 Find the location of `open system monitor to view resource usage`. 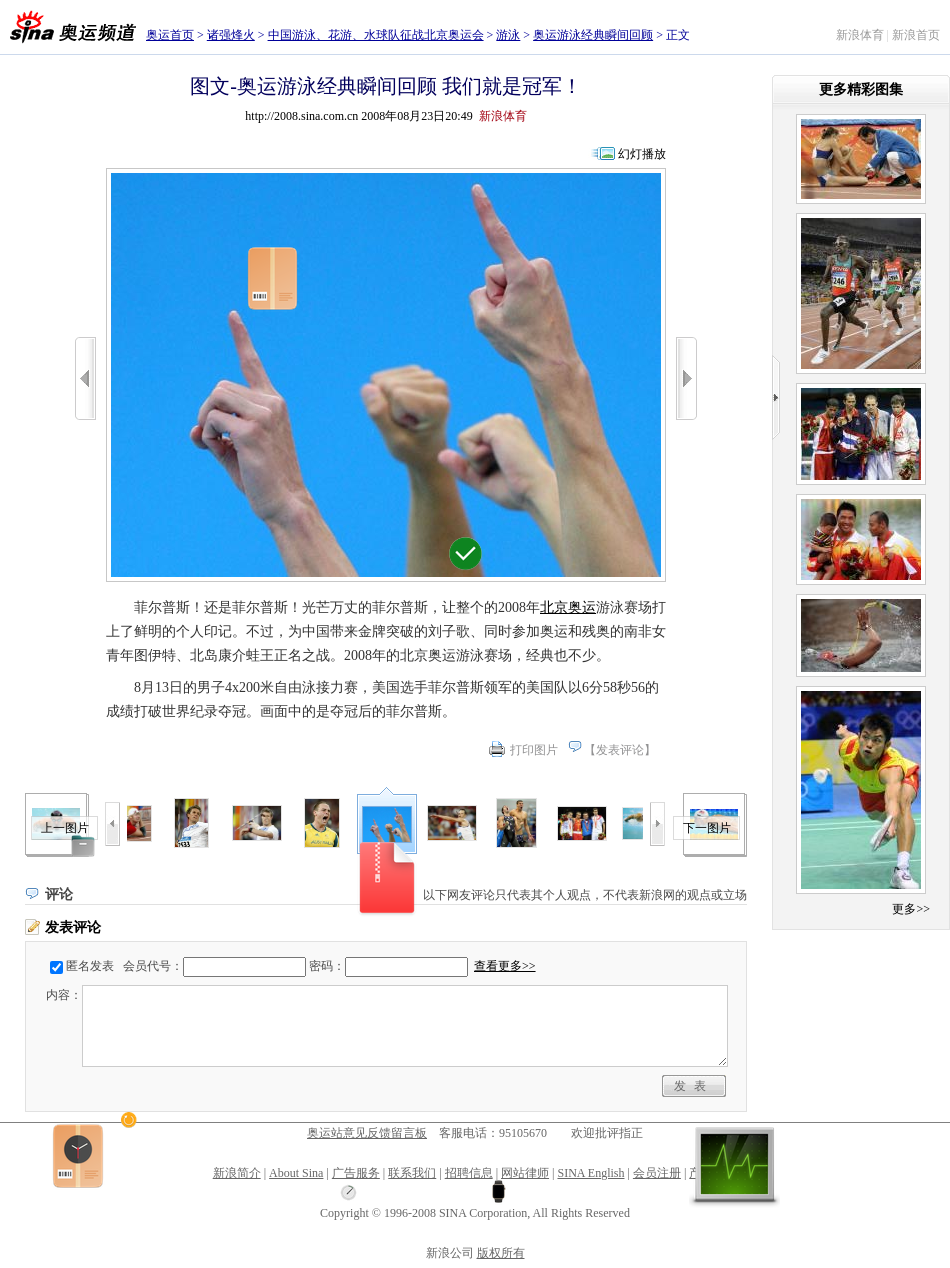

open system monitor to view resource usage is located at coordinates (734, 1162).